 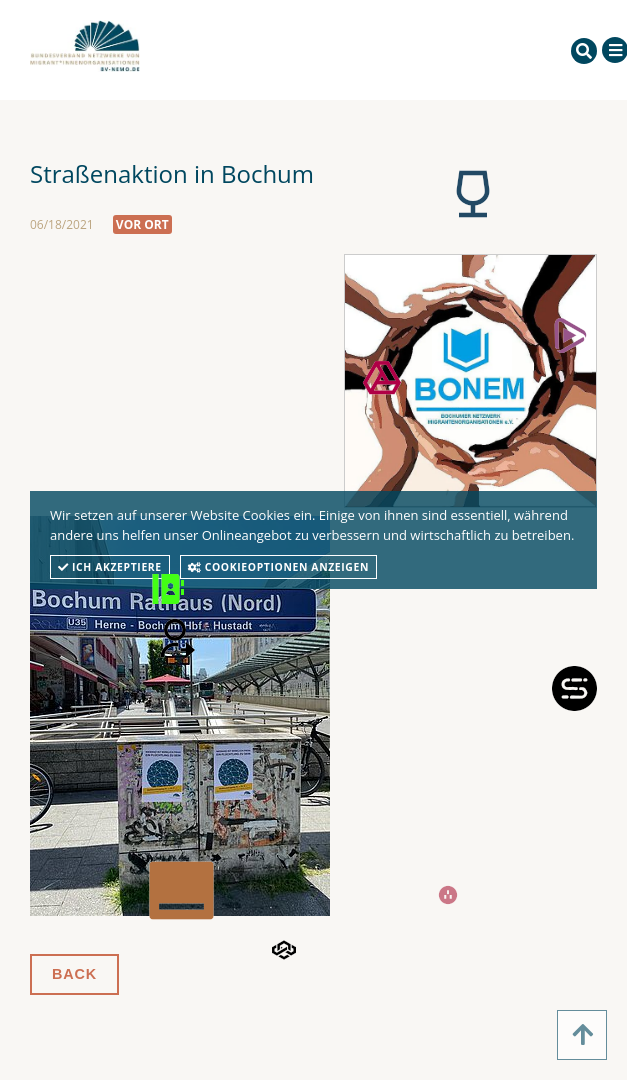 I want to click on switch to bottom panel layout, so click(x=181, y=890).